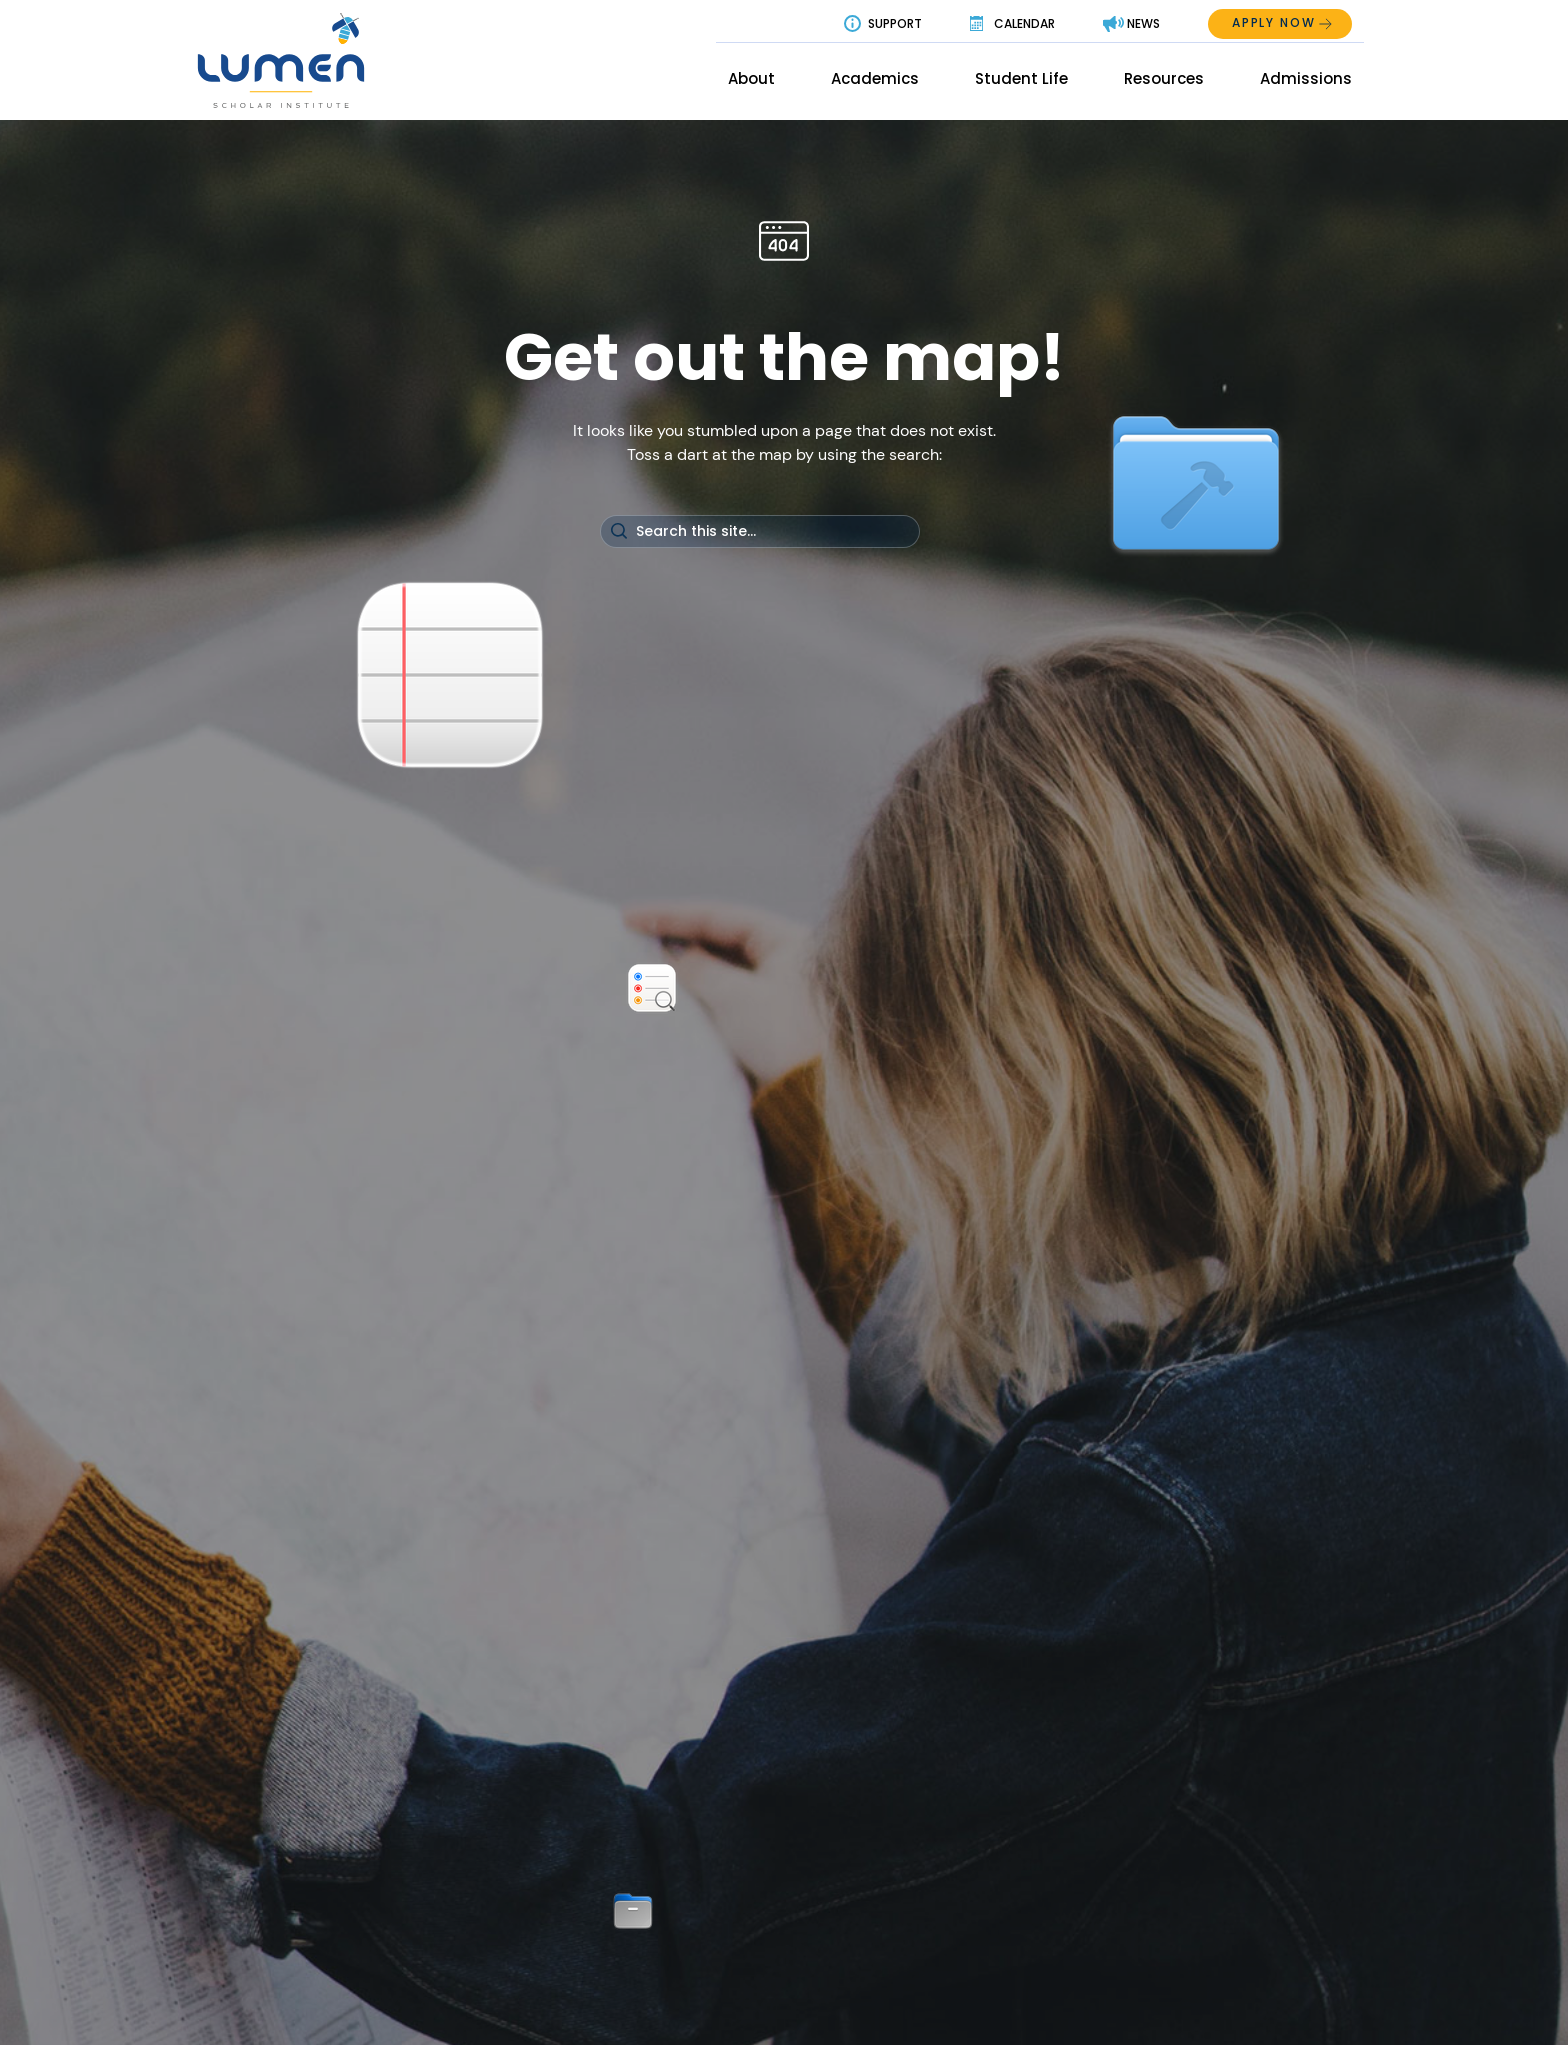  Describe the element at coordinates (1196, 483) in the screenshot. I see `open developer files and projects folder` at that location.